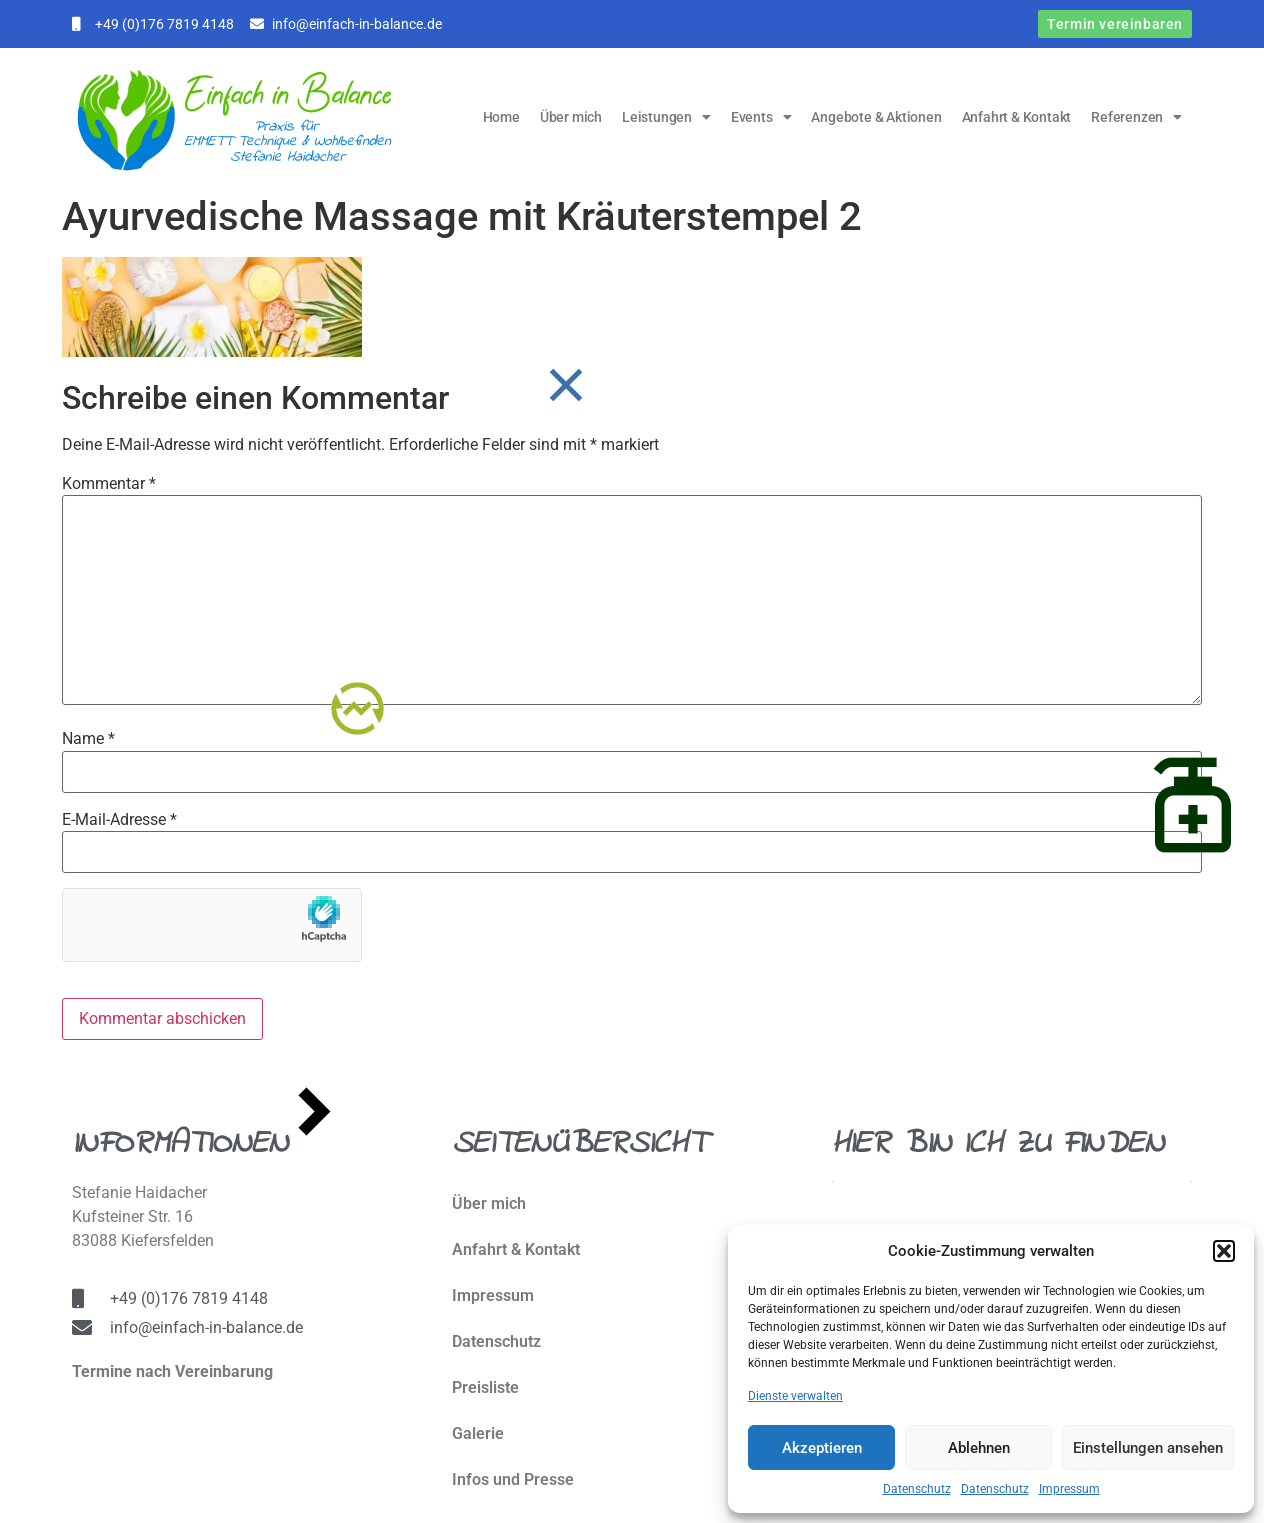  Describe the element at coordinates (1193, 805) in the screenshot. I see `access hand sanitizer station location` at that location.